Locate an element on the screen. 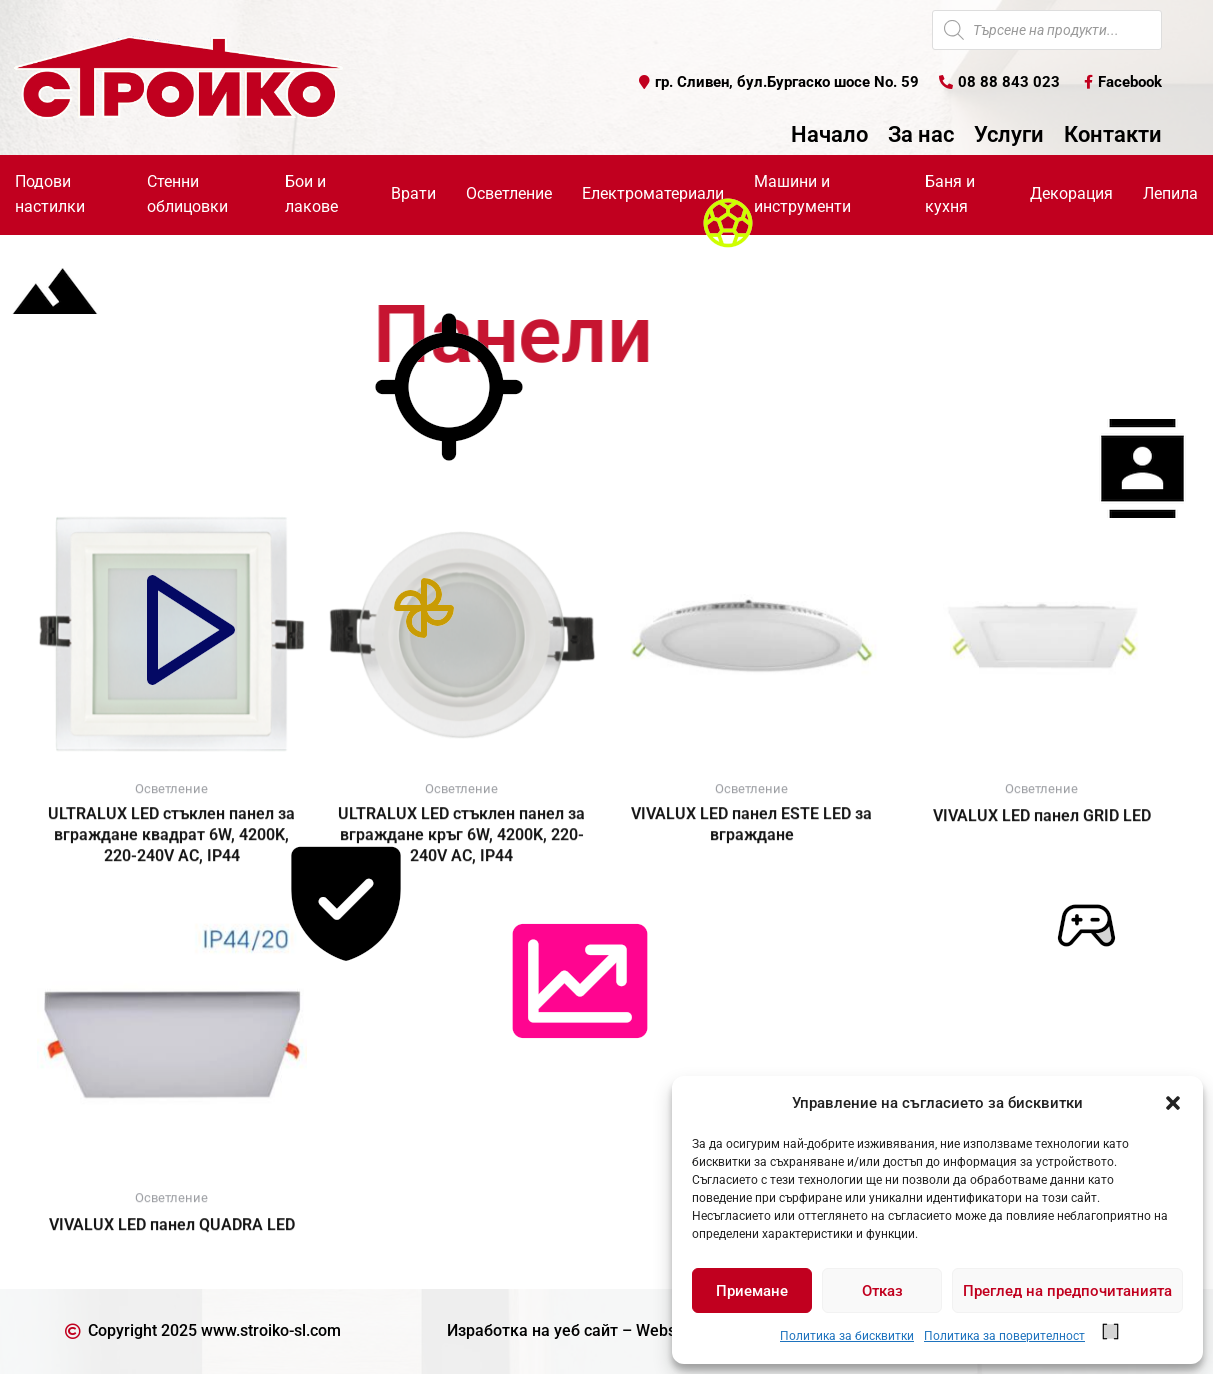 This screenshot has width=1213, height=1374. access your contacts list is located at coordinates (1142, 468).